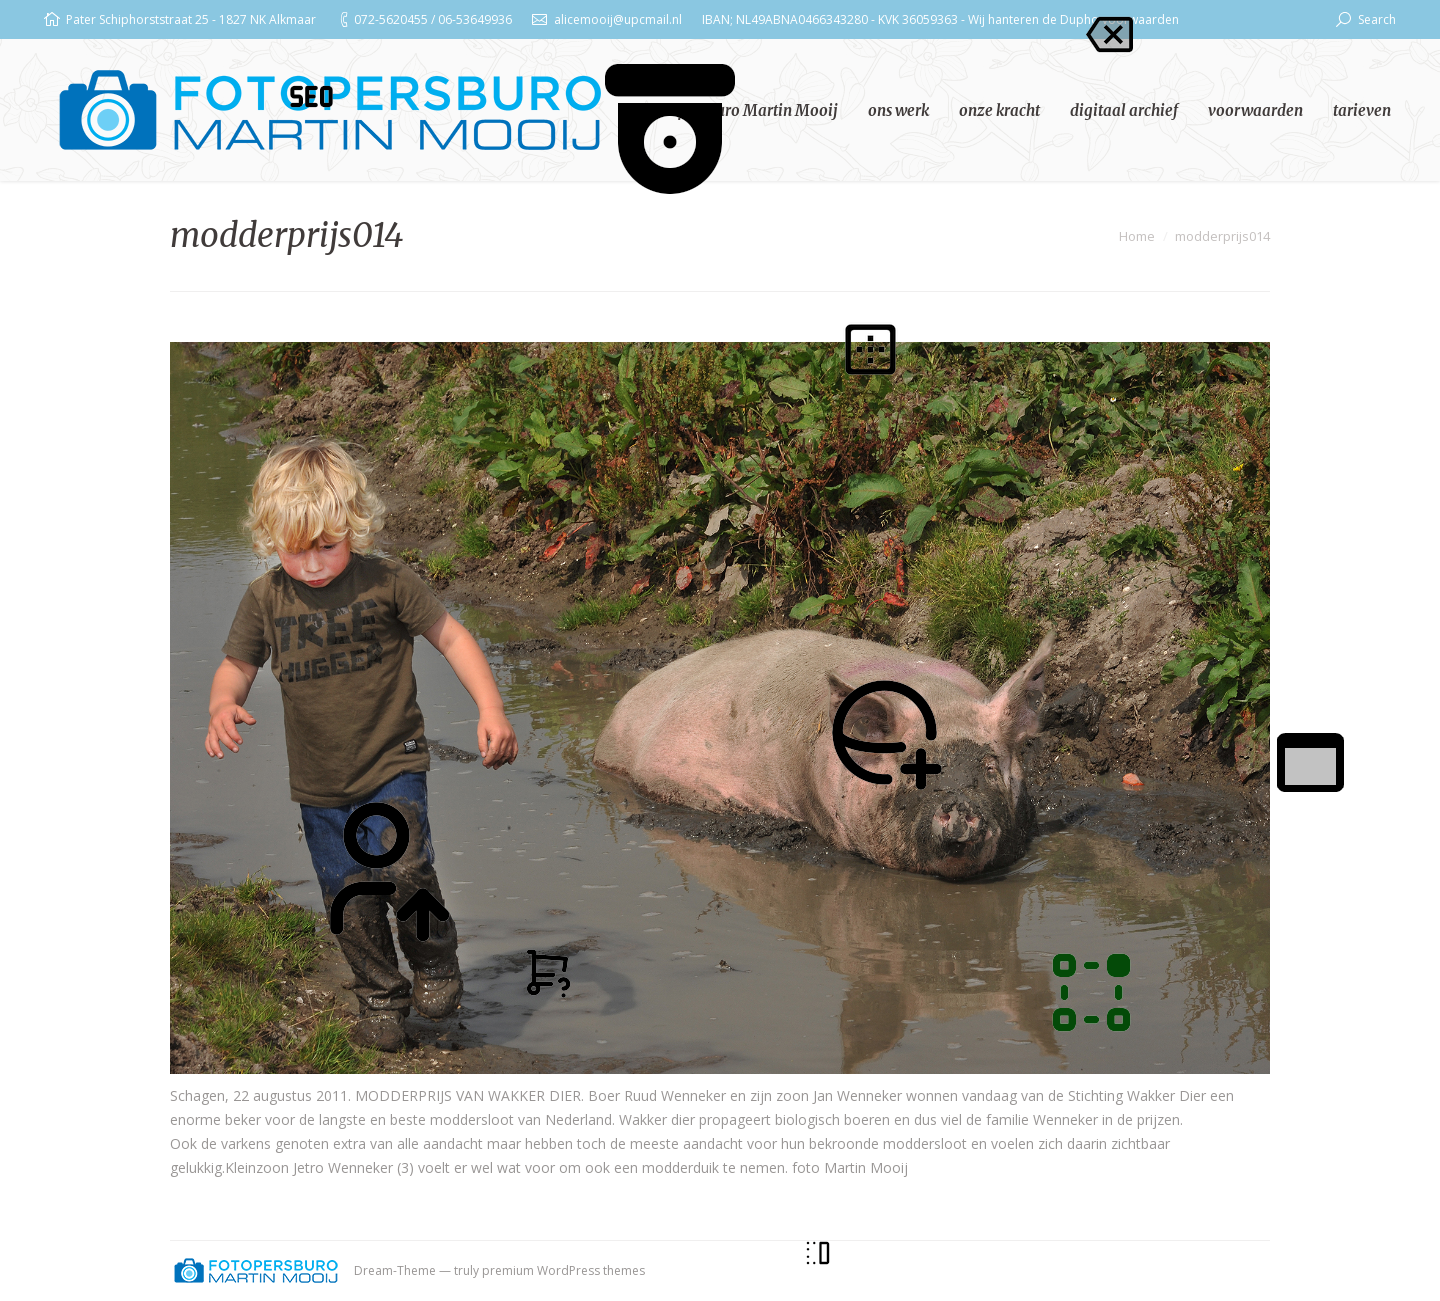  I want to click on add a new globe or world location, so click(884, 732).